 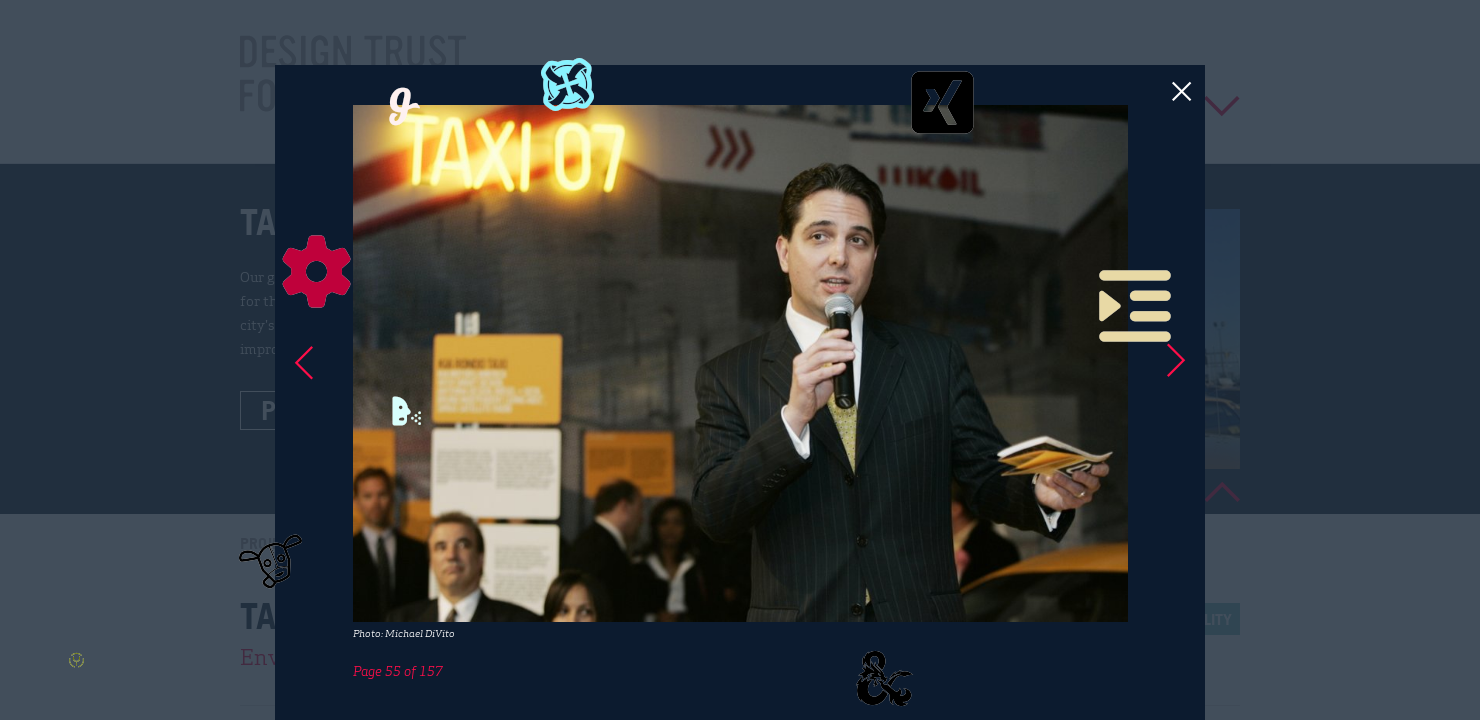 I want to click on visit Nexus Mods website, so click(x=567, y=84).